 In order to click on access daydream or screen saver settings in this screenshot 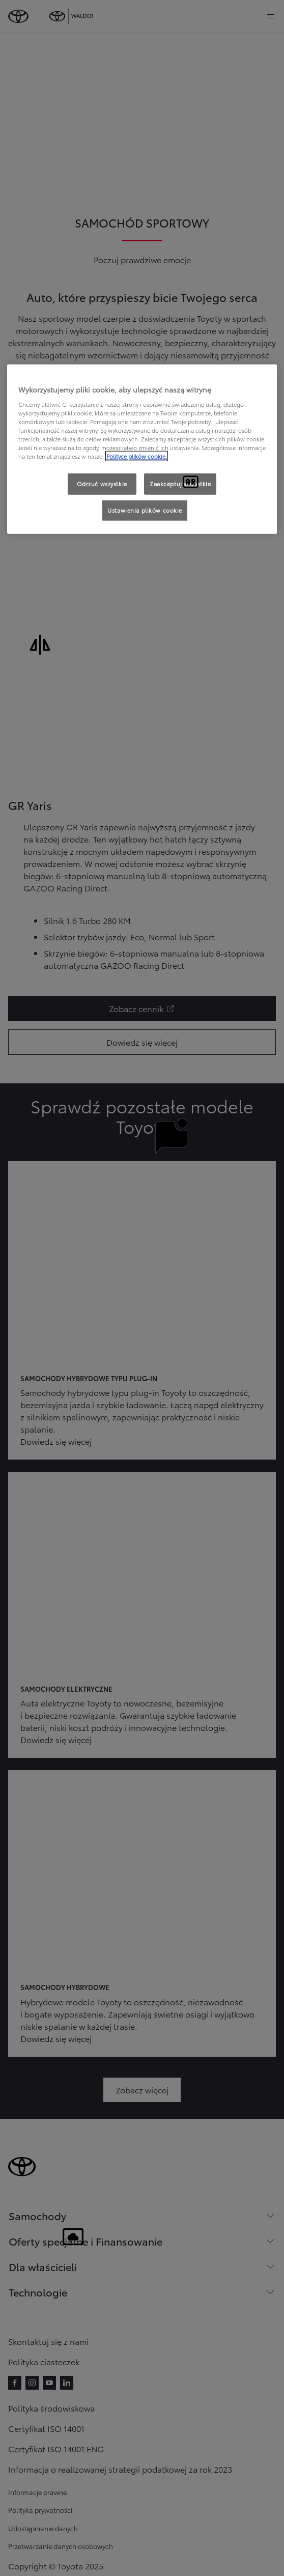, I will do `click(73, 2236)`.